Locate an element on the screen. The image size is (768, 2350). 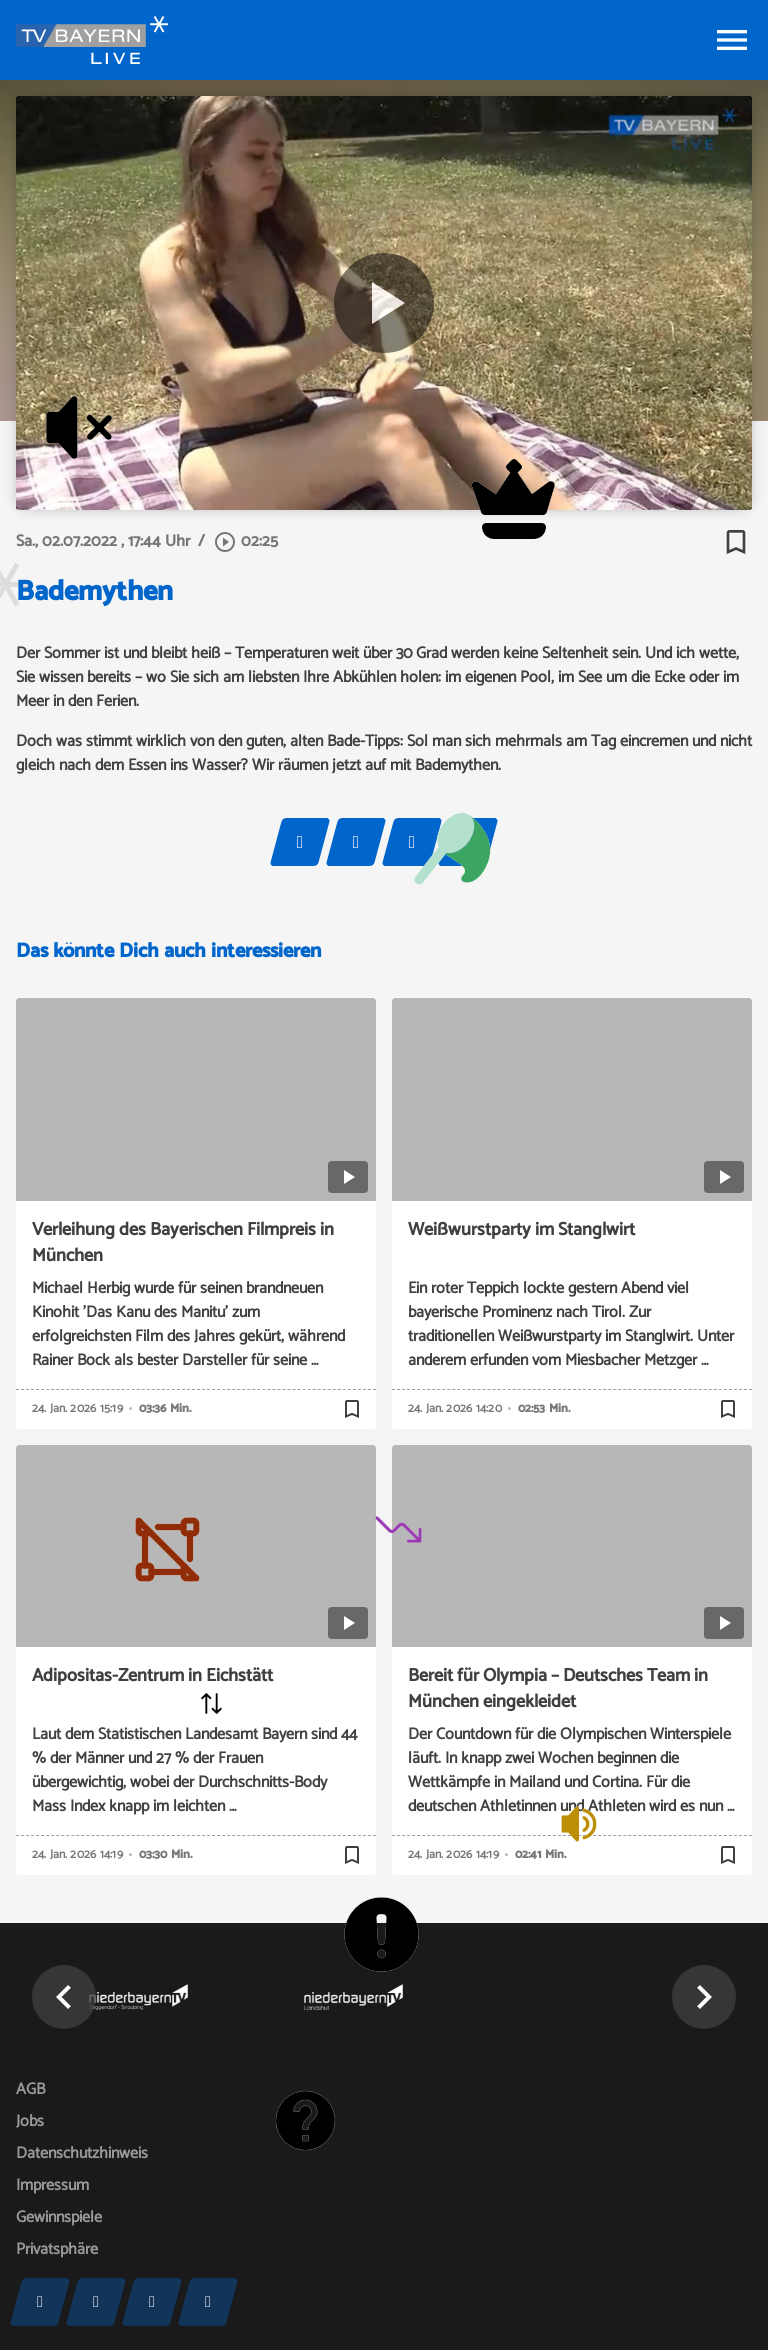
disable vector editing mode is located at coordinates (167, 1549).